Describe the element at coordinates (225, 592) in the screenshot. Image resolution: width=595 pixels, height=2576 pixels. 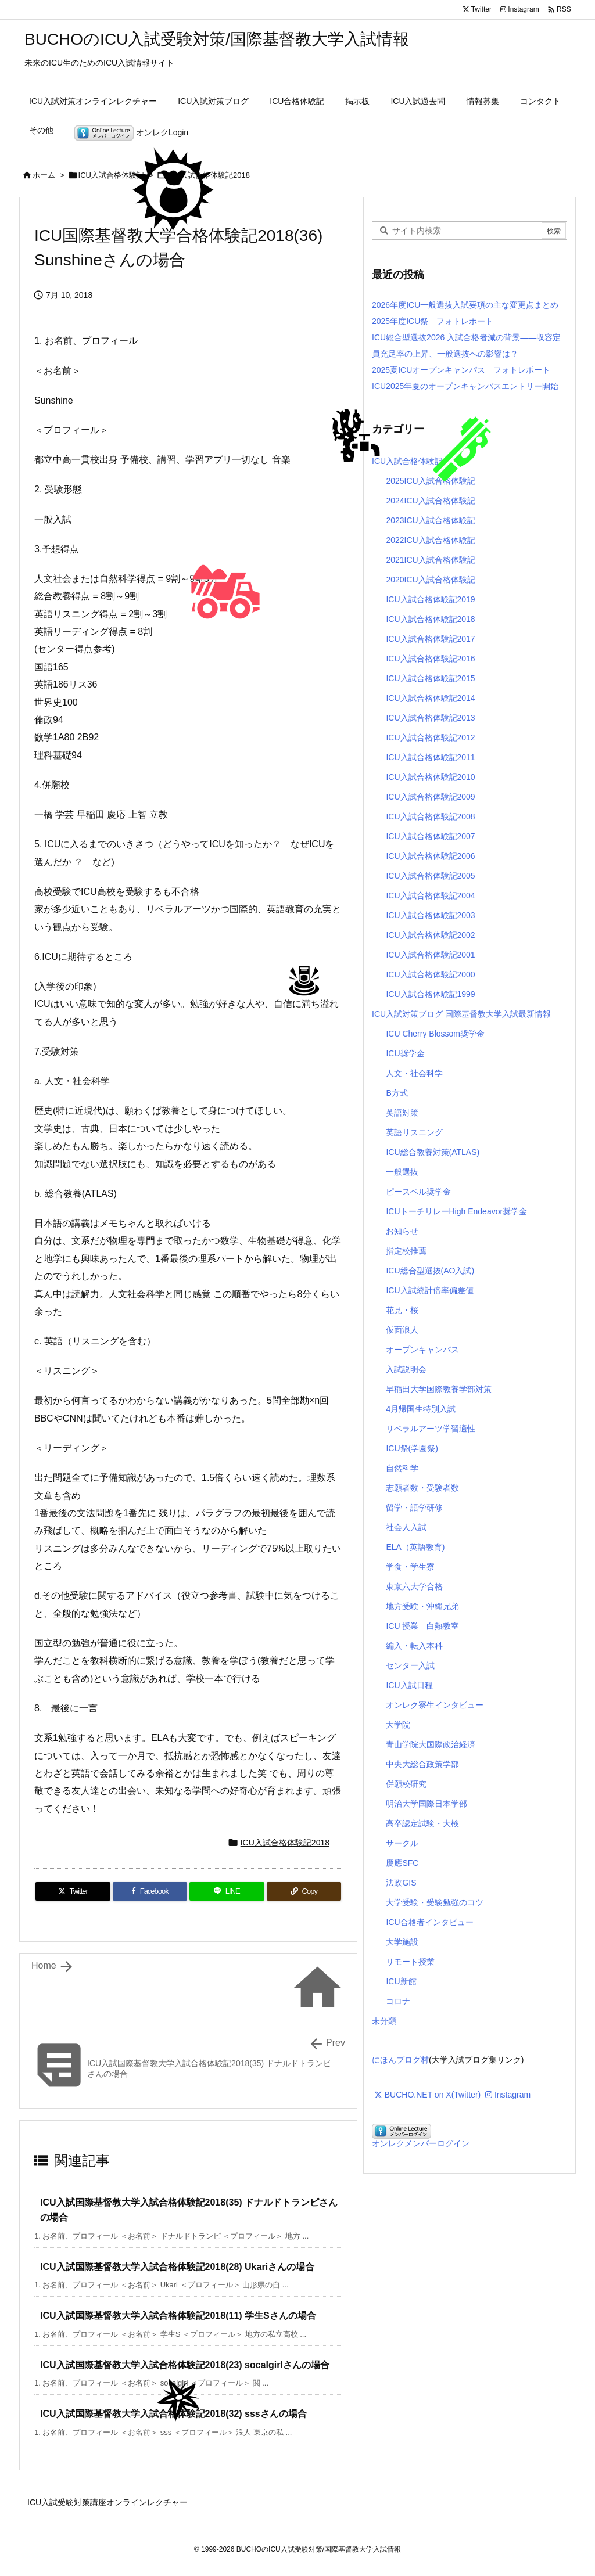
I see `mining truck or haul truck used in resource extraction games` at that location.